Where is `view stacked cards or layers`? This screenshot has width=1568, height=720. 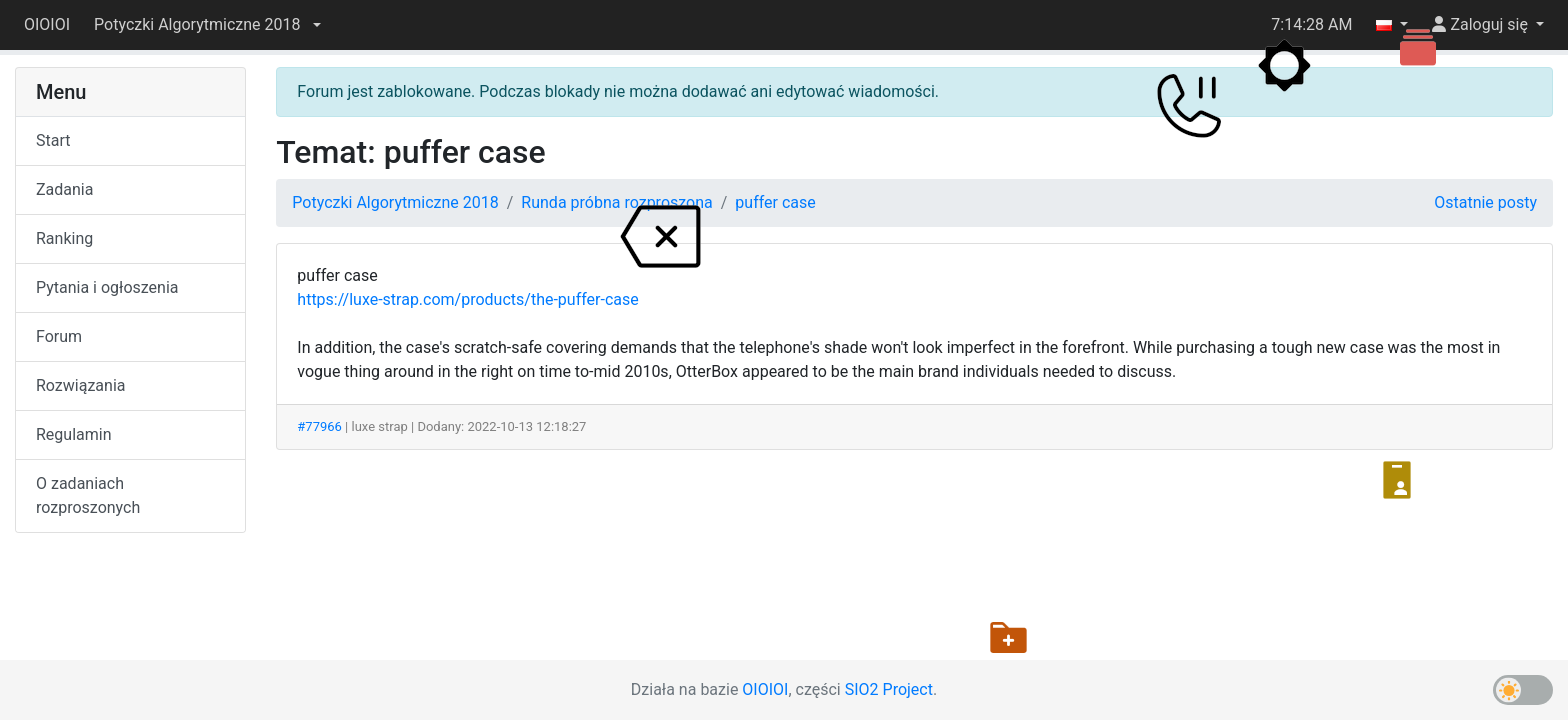
view stacked cards or layers is located at coordinates (1418, 49).